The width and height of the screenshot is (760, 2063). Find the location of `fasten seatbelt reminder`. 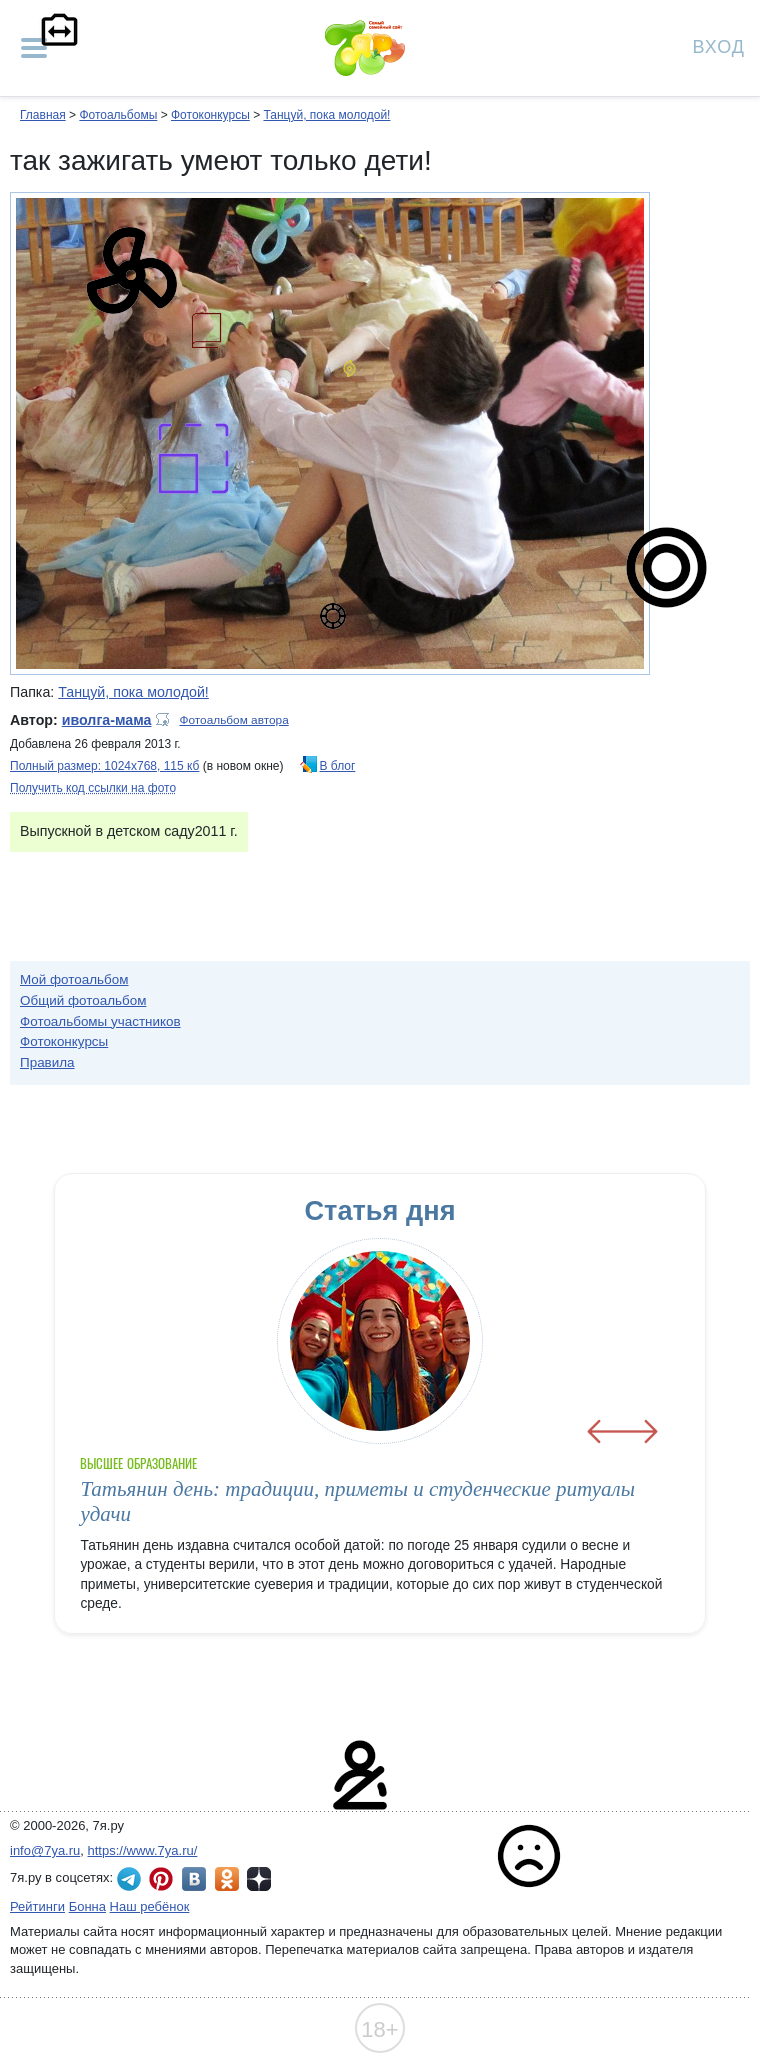

fasten seatbelt reminder is located at coordinates (360, 1775).